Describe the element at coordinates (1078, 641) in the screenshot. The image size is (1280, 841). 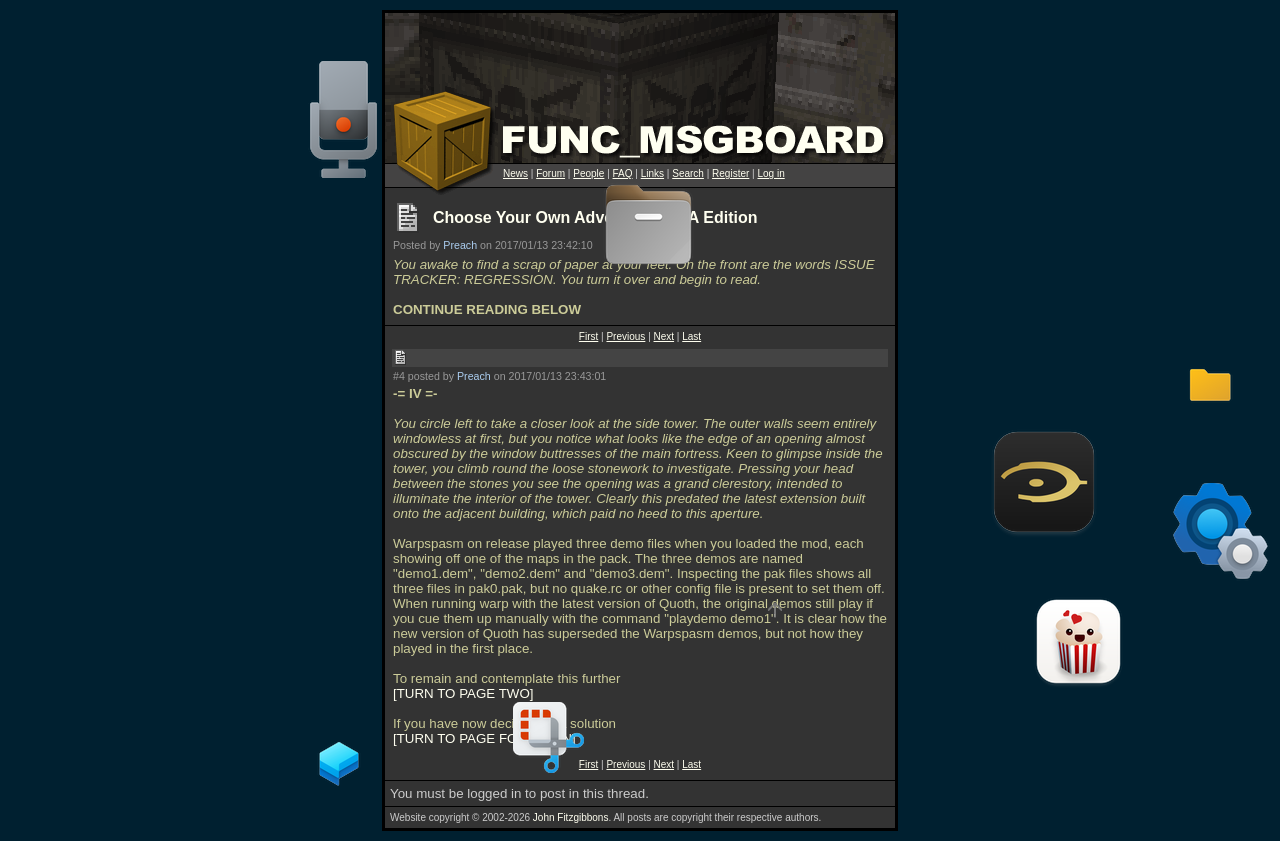
I see `open popcorn time streaming app` at that location.